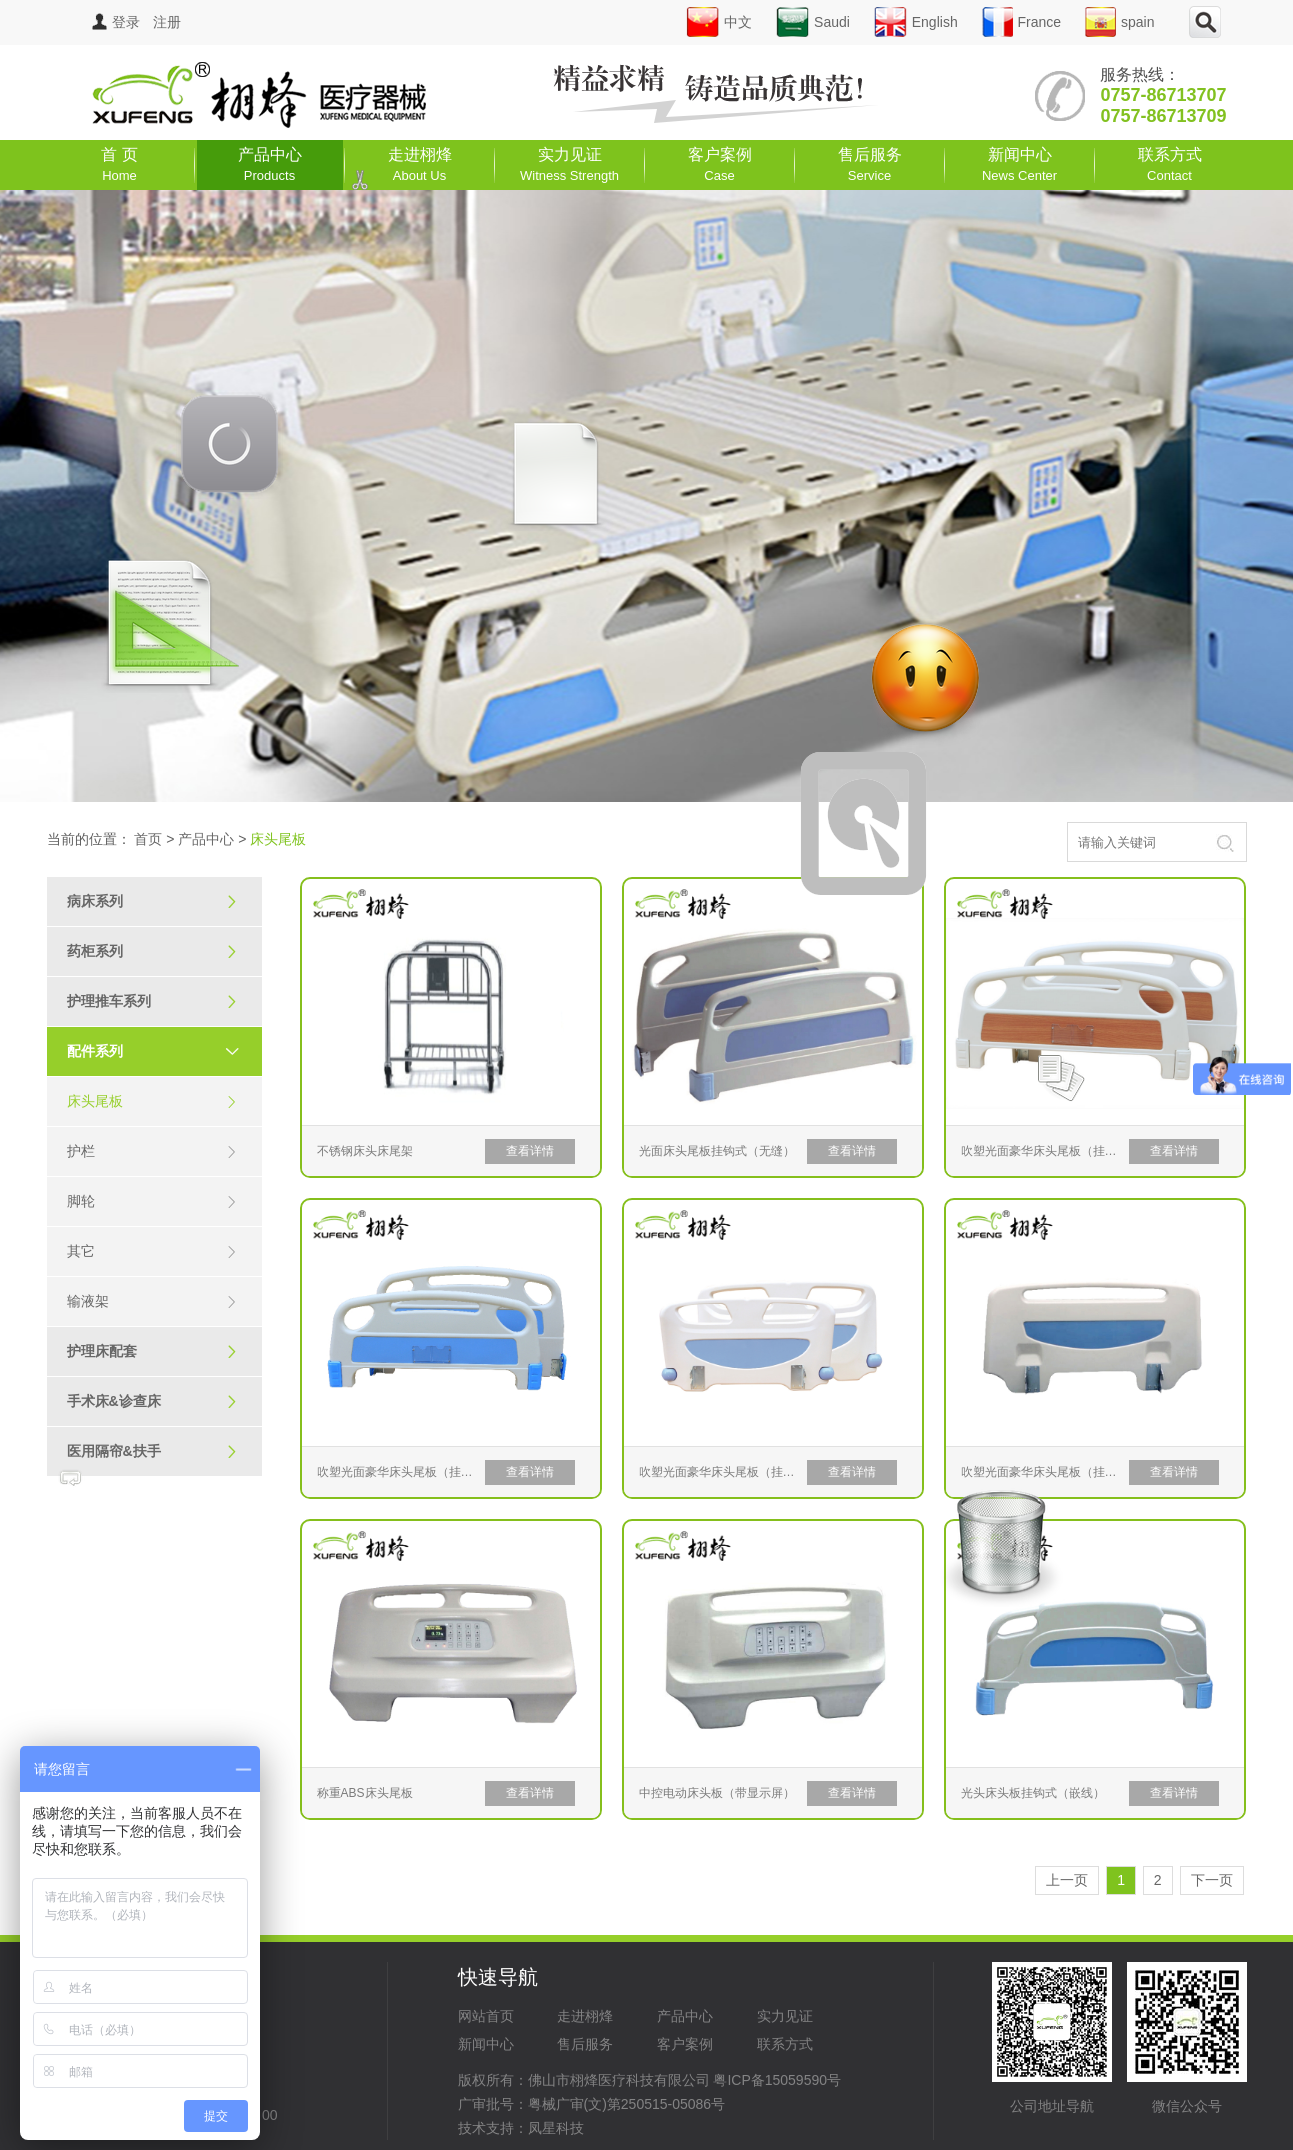 The image size is (1293, 2150). Describe the element at coordinates (360, 180) in the screenshot. I see `cut selected content to clipboard` at that location.